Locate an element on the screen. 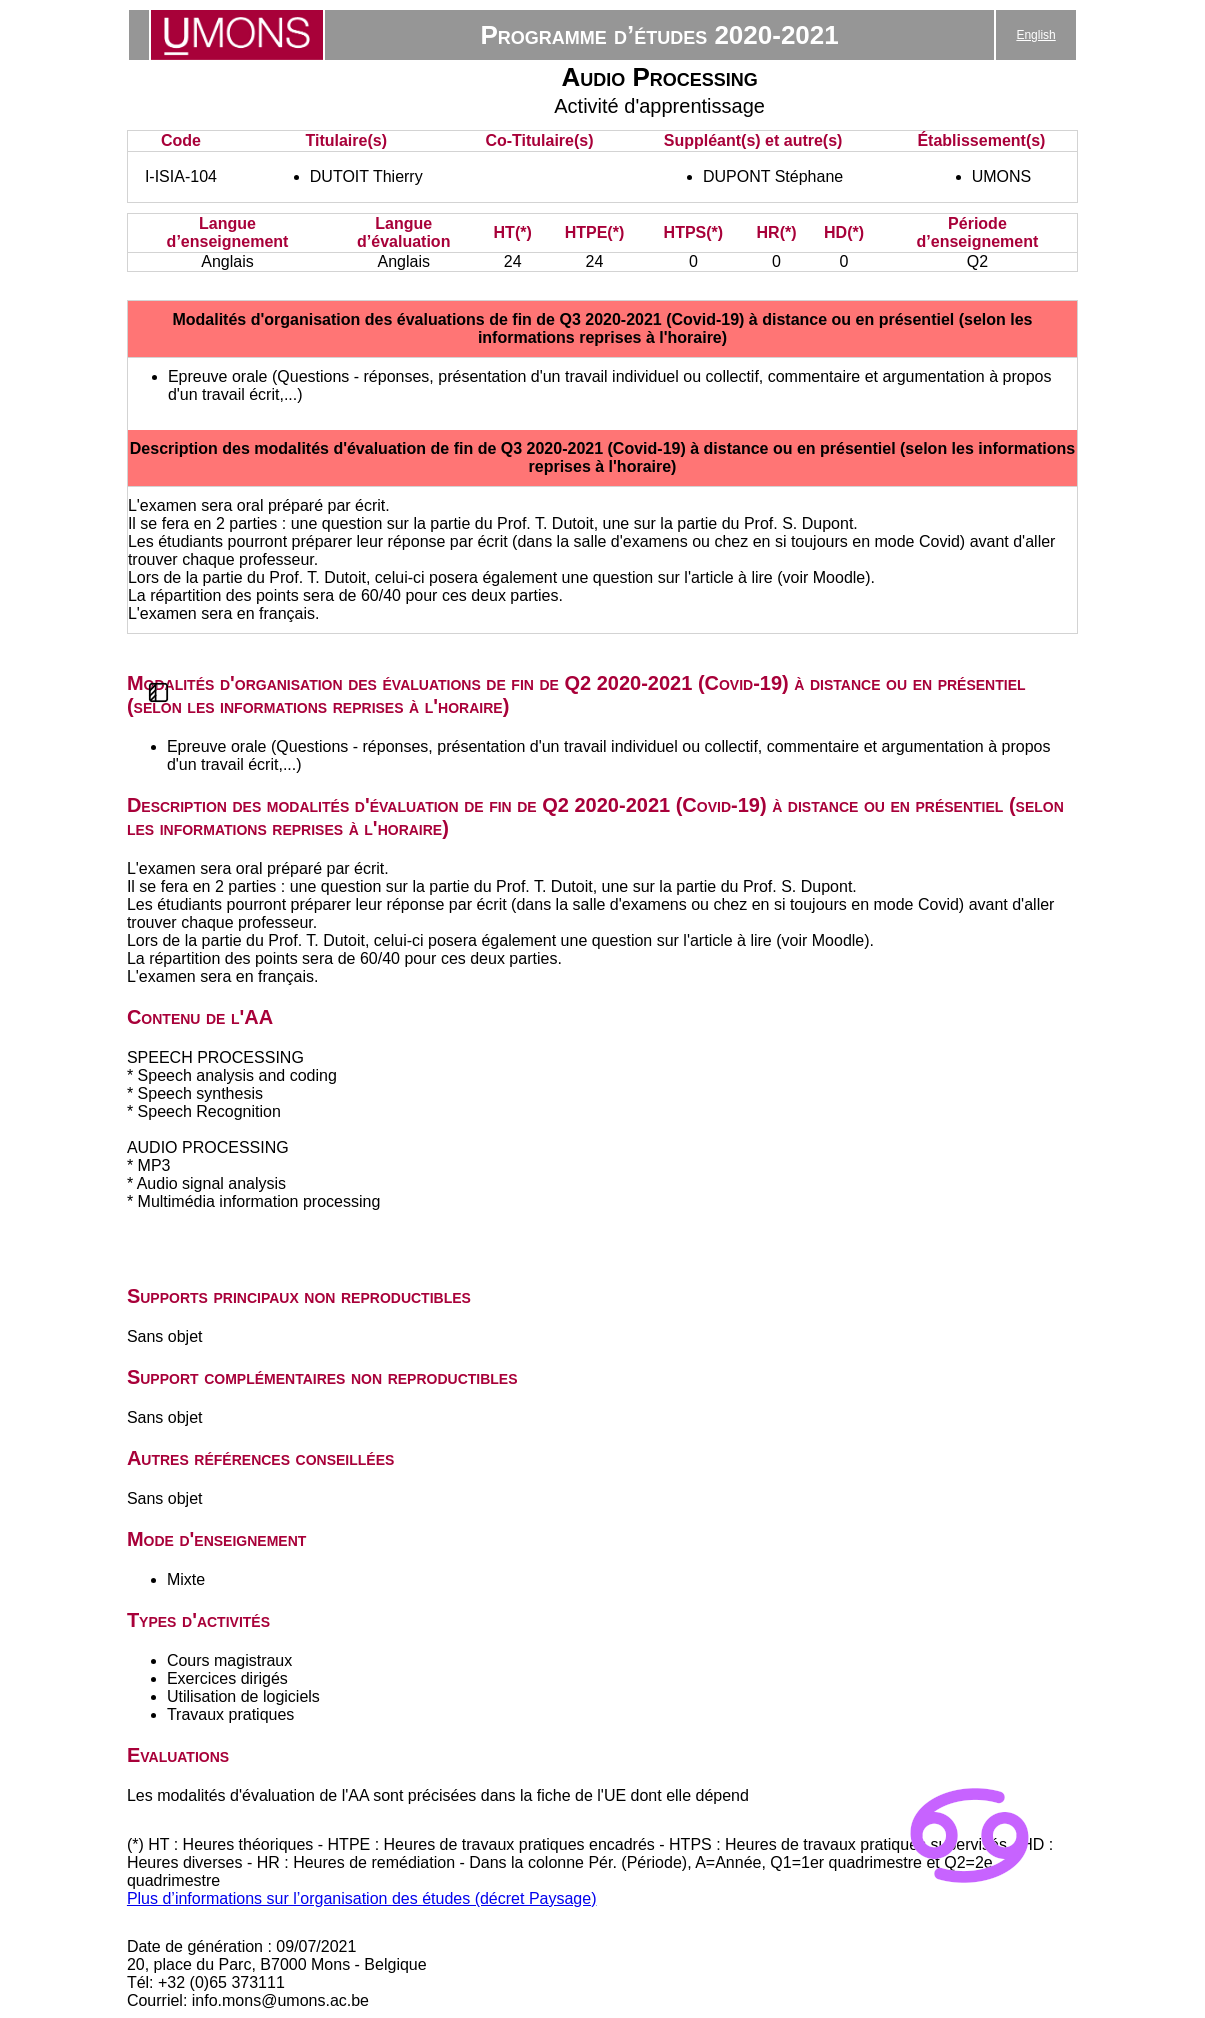  freeze the left column in a spreadsheet is located at coordinates (158, 692).